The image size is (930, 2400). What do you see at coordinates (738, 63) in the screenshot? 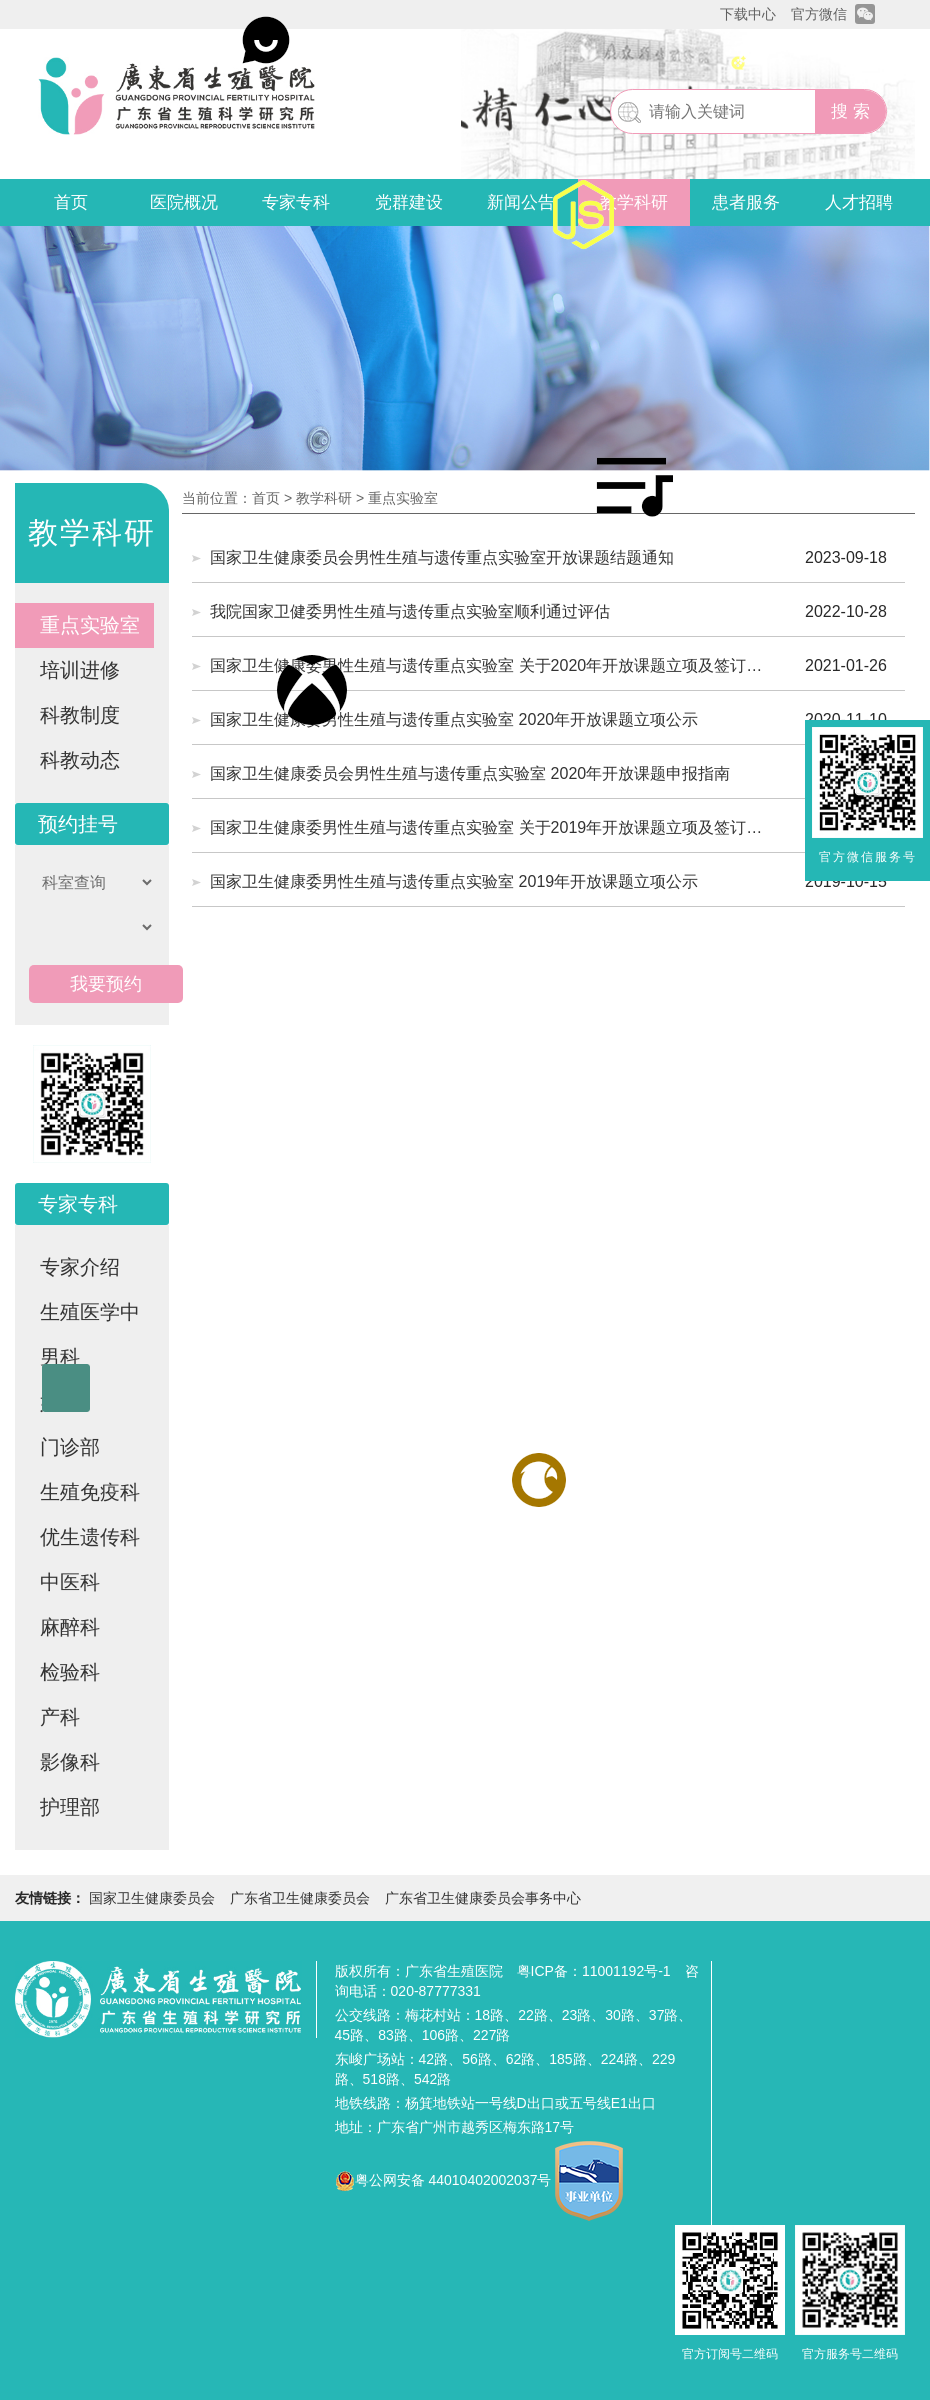
I see `generate AI-powered video content` at bounding box center [738, 63].